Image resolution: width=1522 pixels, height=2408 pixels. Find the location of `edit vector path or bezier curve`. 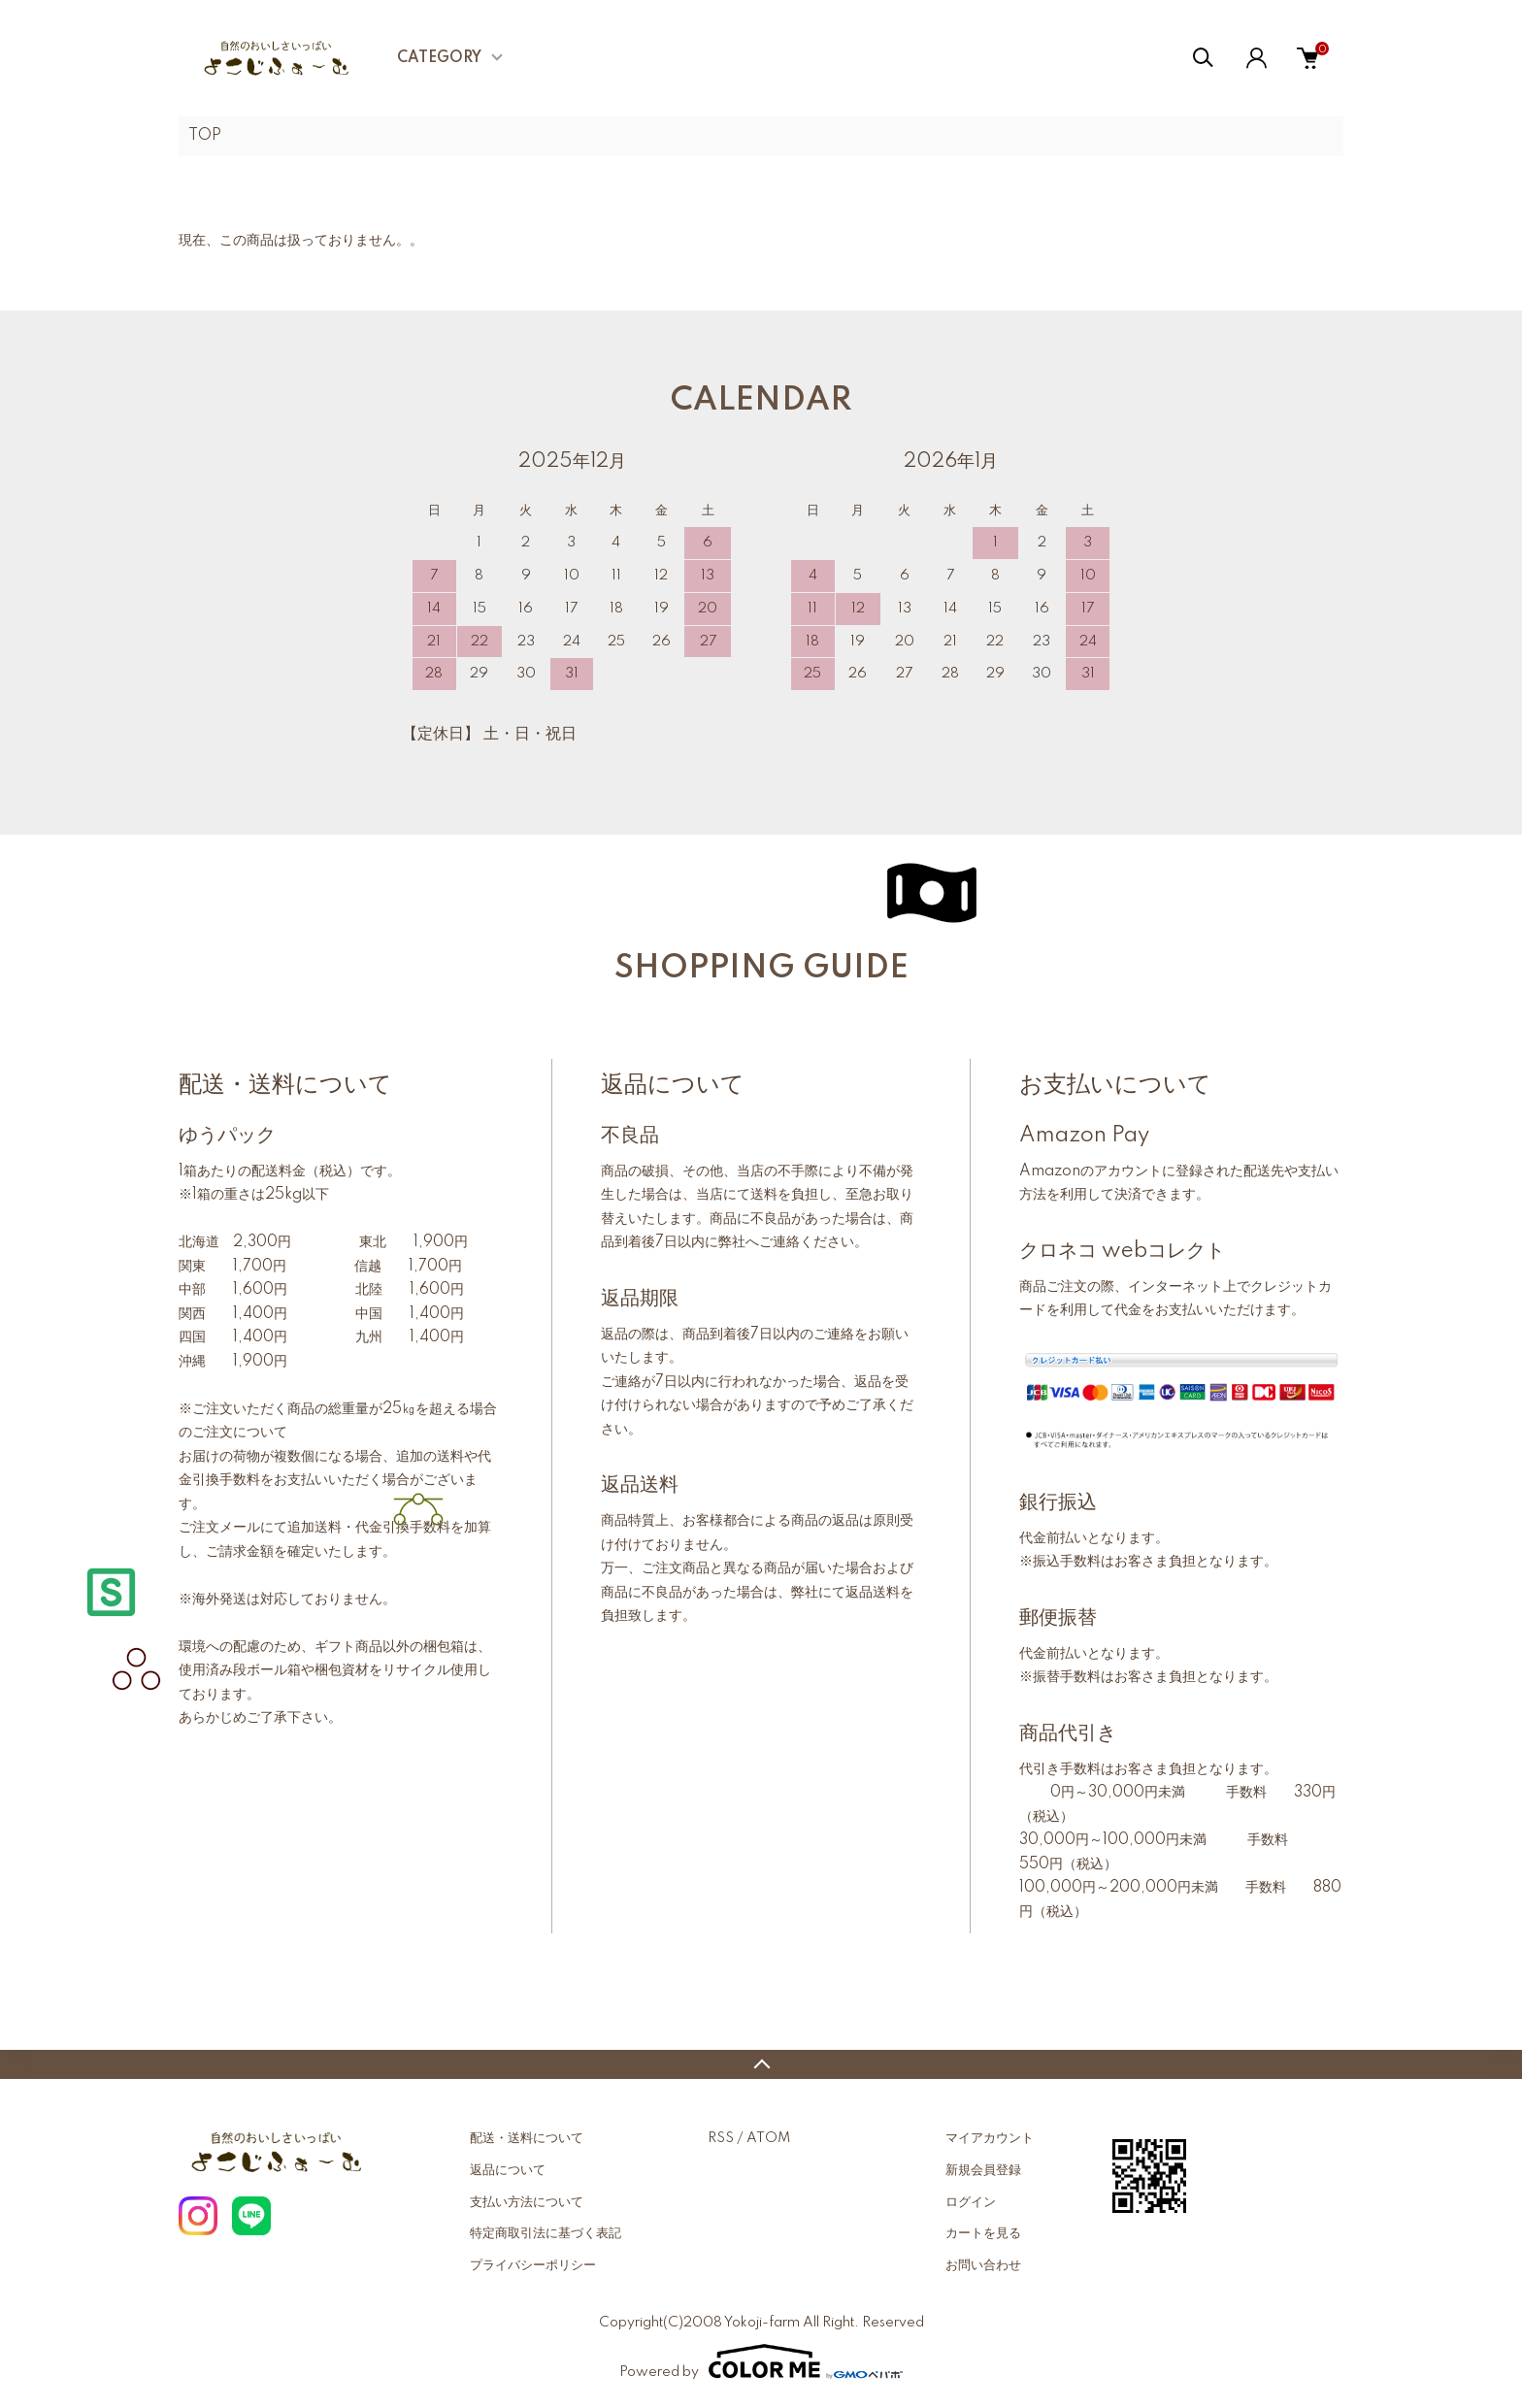

edit vector path or bezier curve is located at coordinates (418, 1509).